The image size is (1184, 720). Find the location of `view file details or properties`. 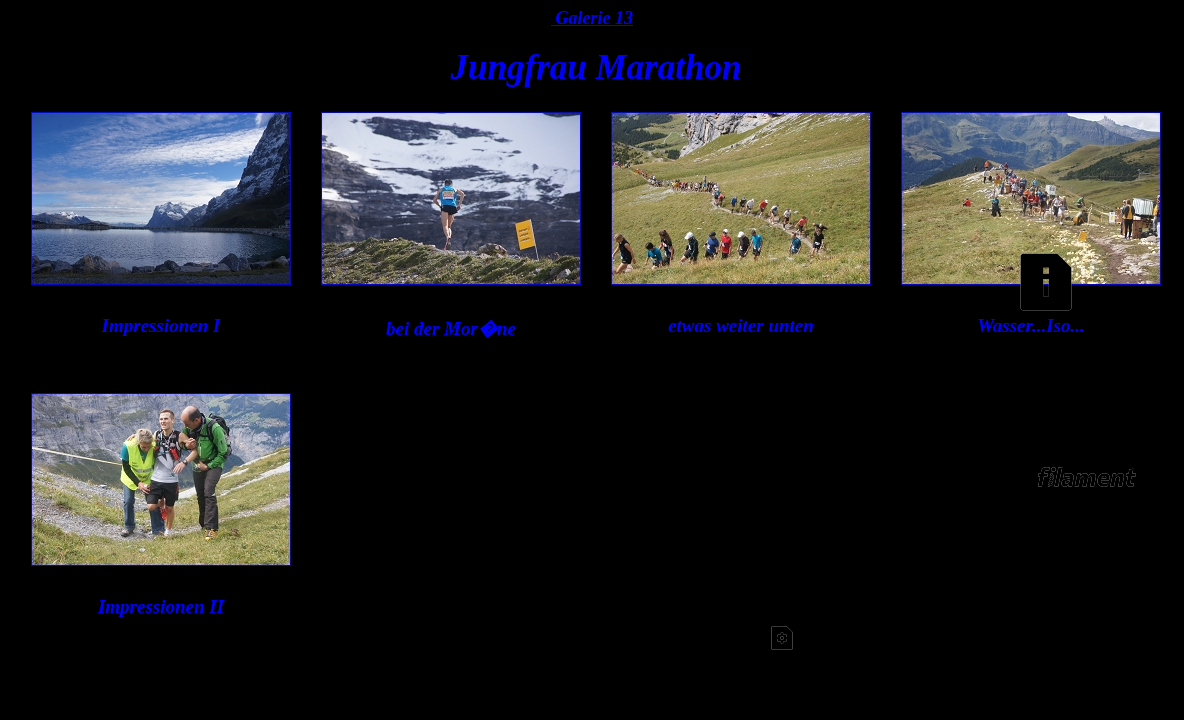

view file details or properties is located at coordinates (1046, 282).